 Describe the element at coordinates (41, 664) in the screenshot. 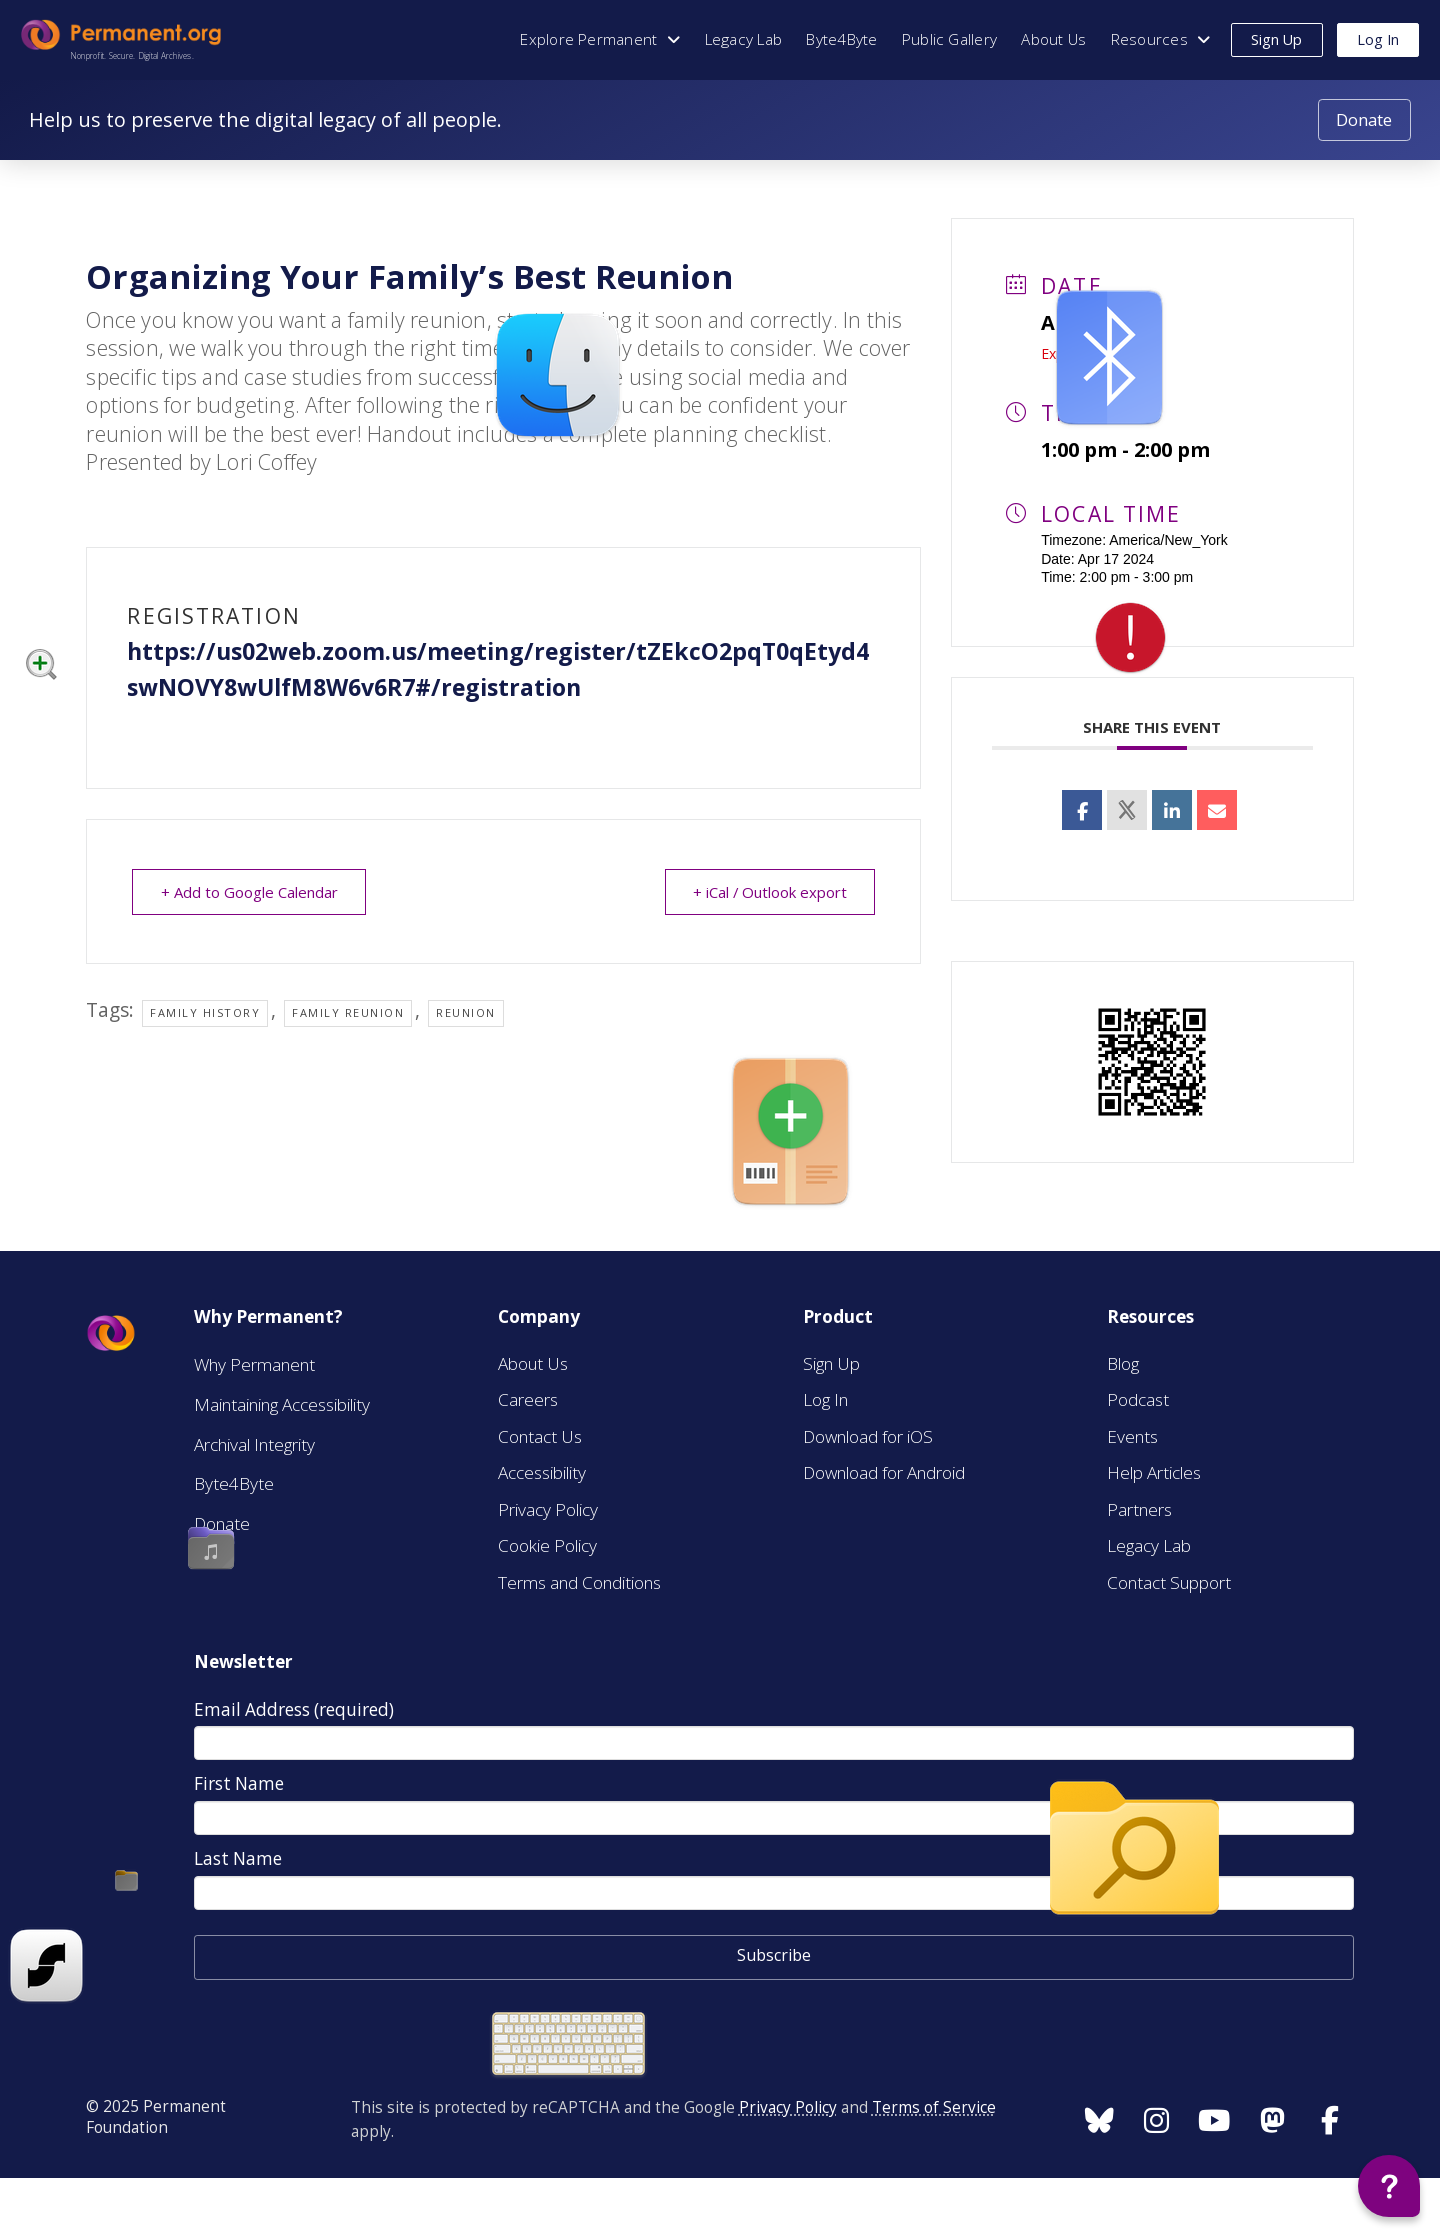

I see `zoom in on the current view` at that location.